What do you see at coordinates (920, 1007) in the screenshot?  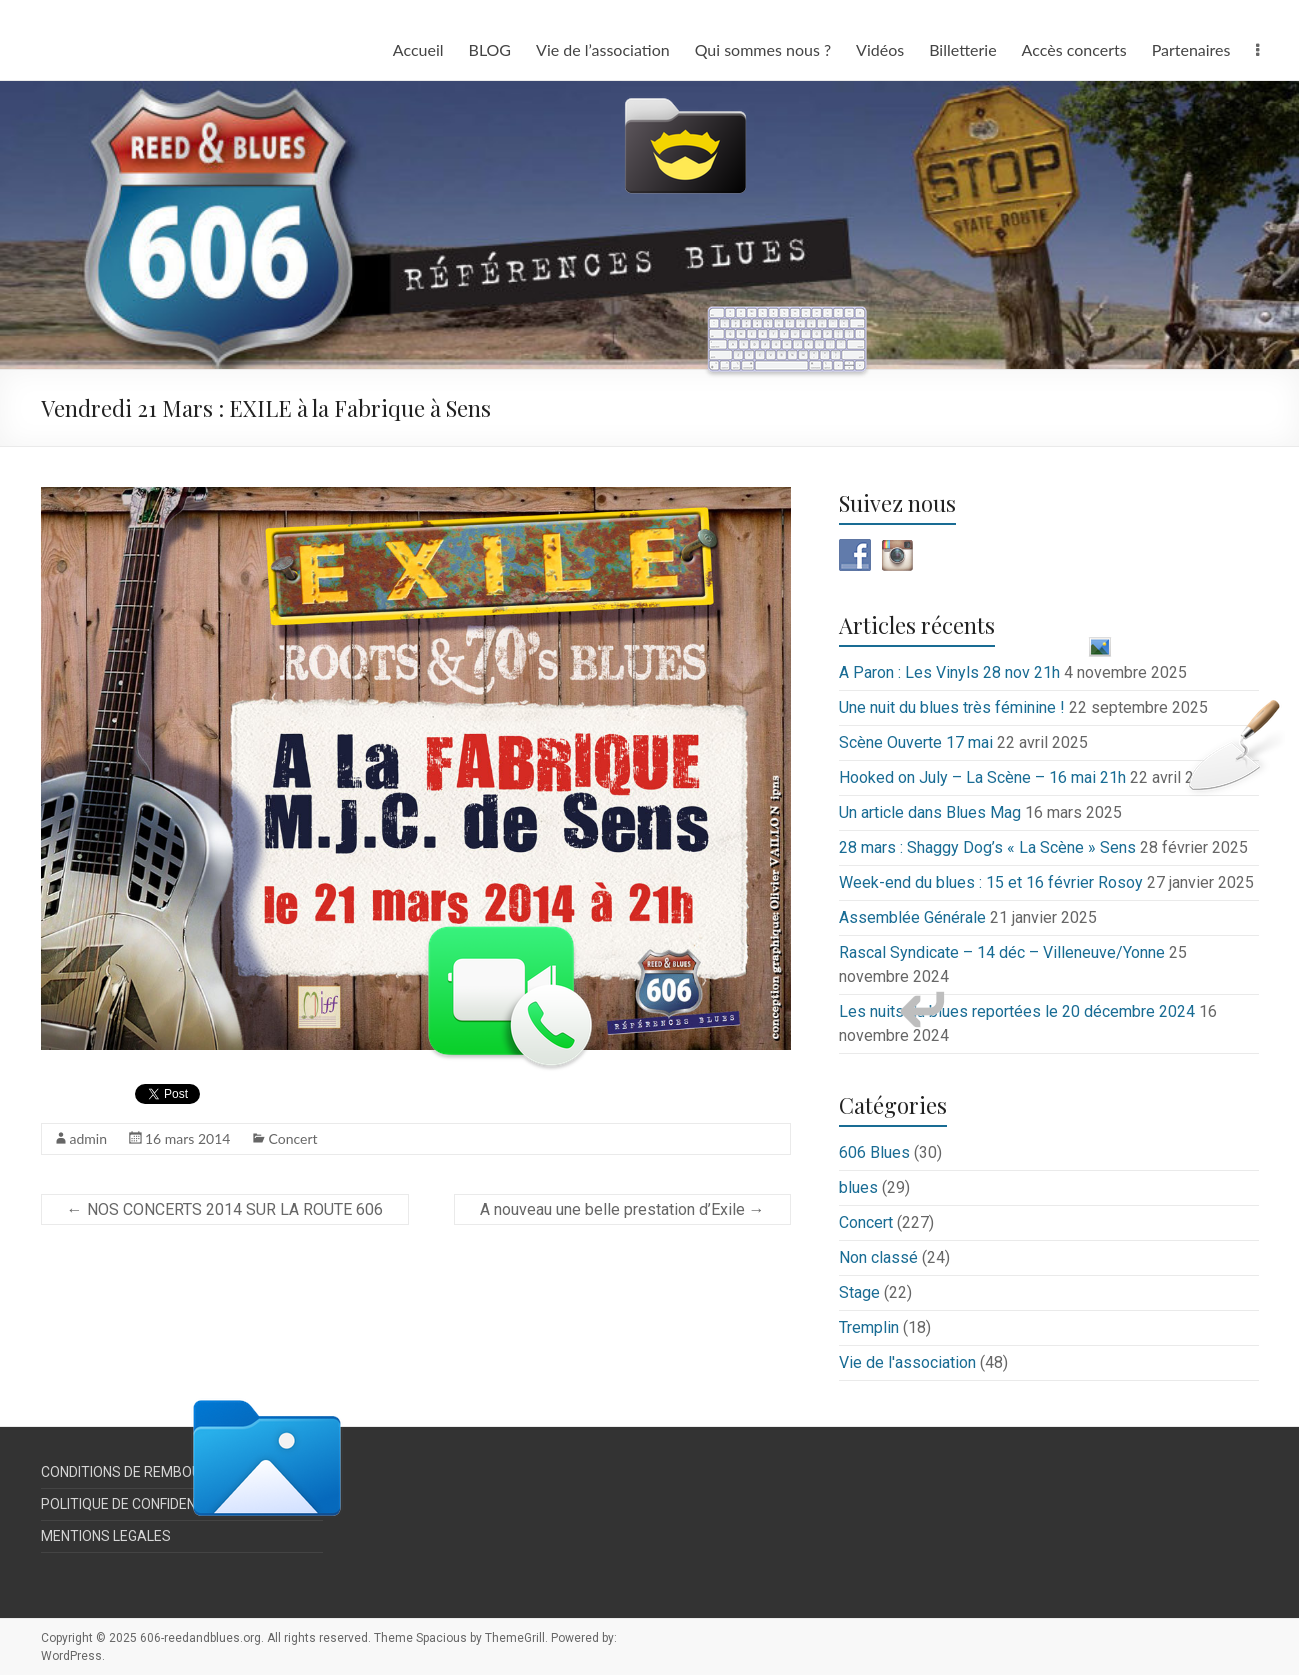 I see `indicates a message has been replied to` at bounding box center [920, 1007].